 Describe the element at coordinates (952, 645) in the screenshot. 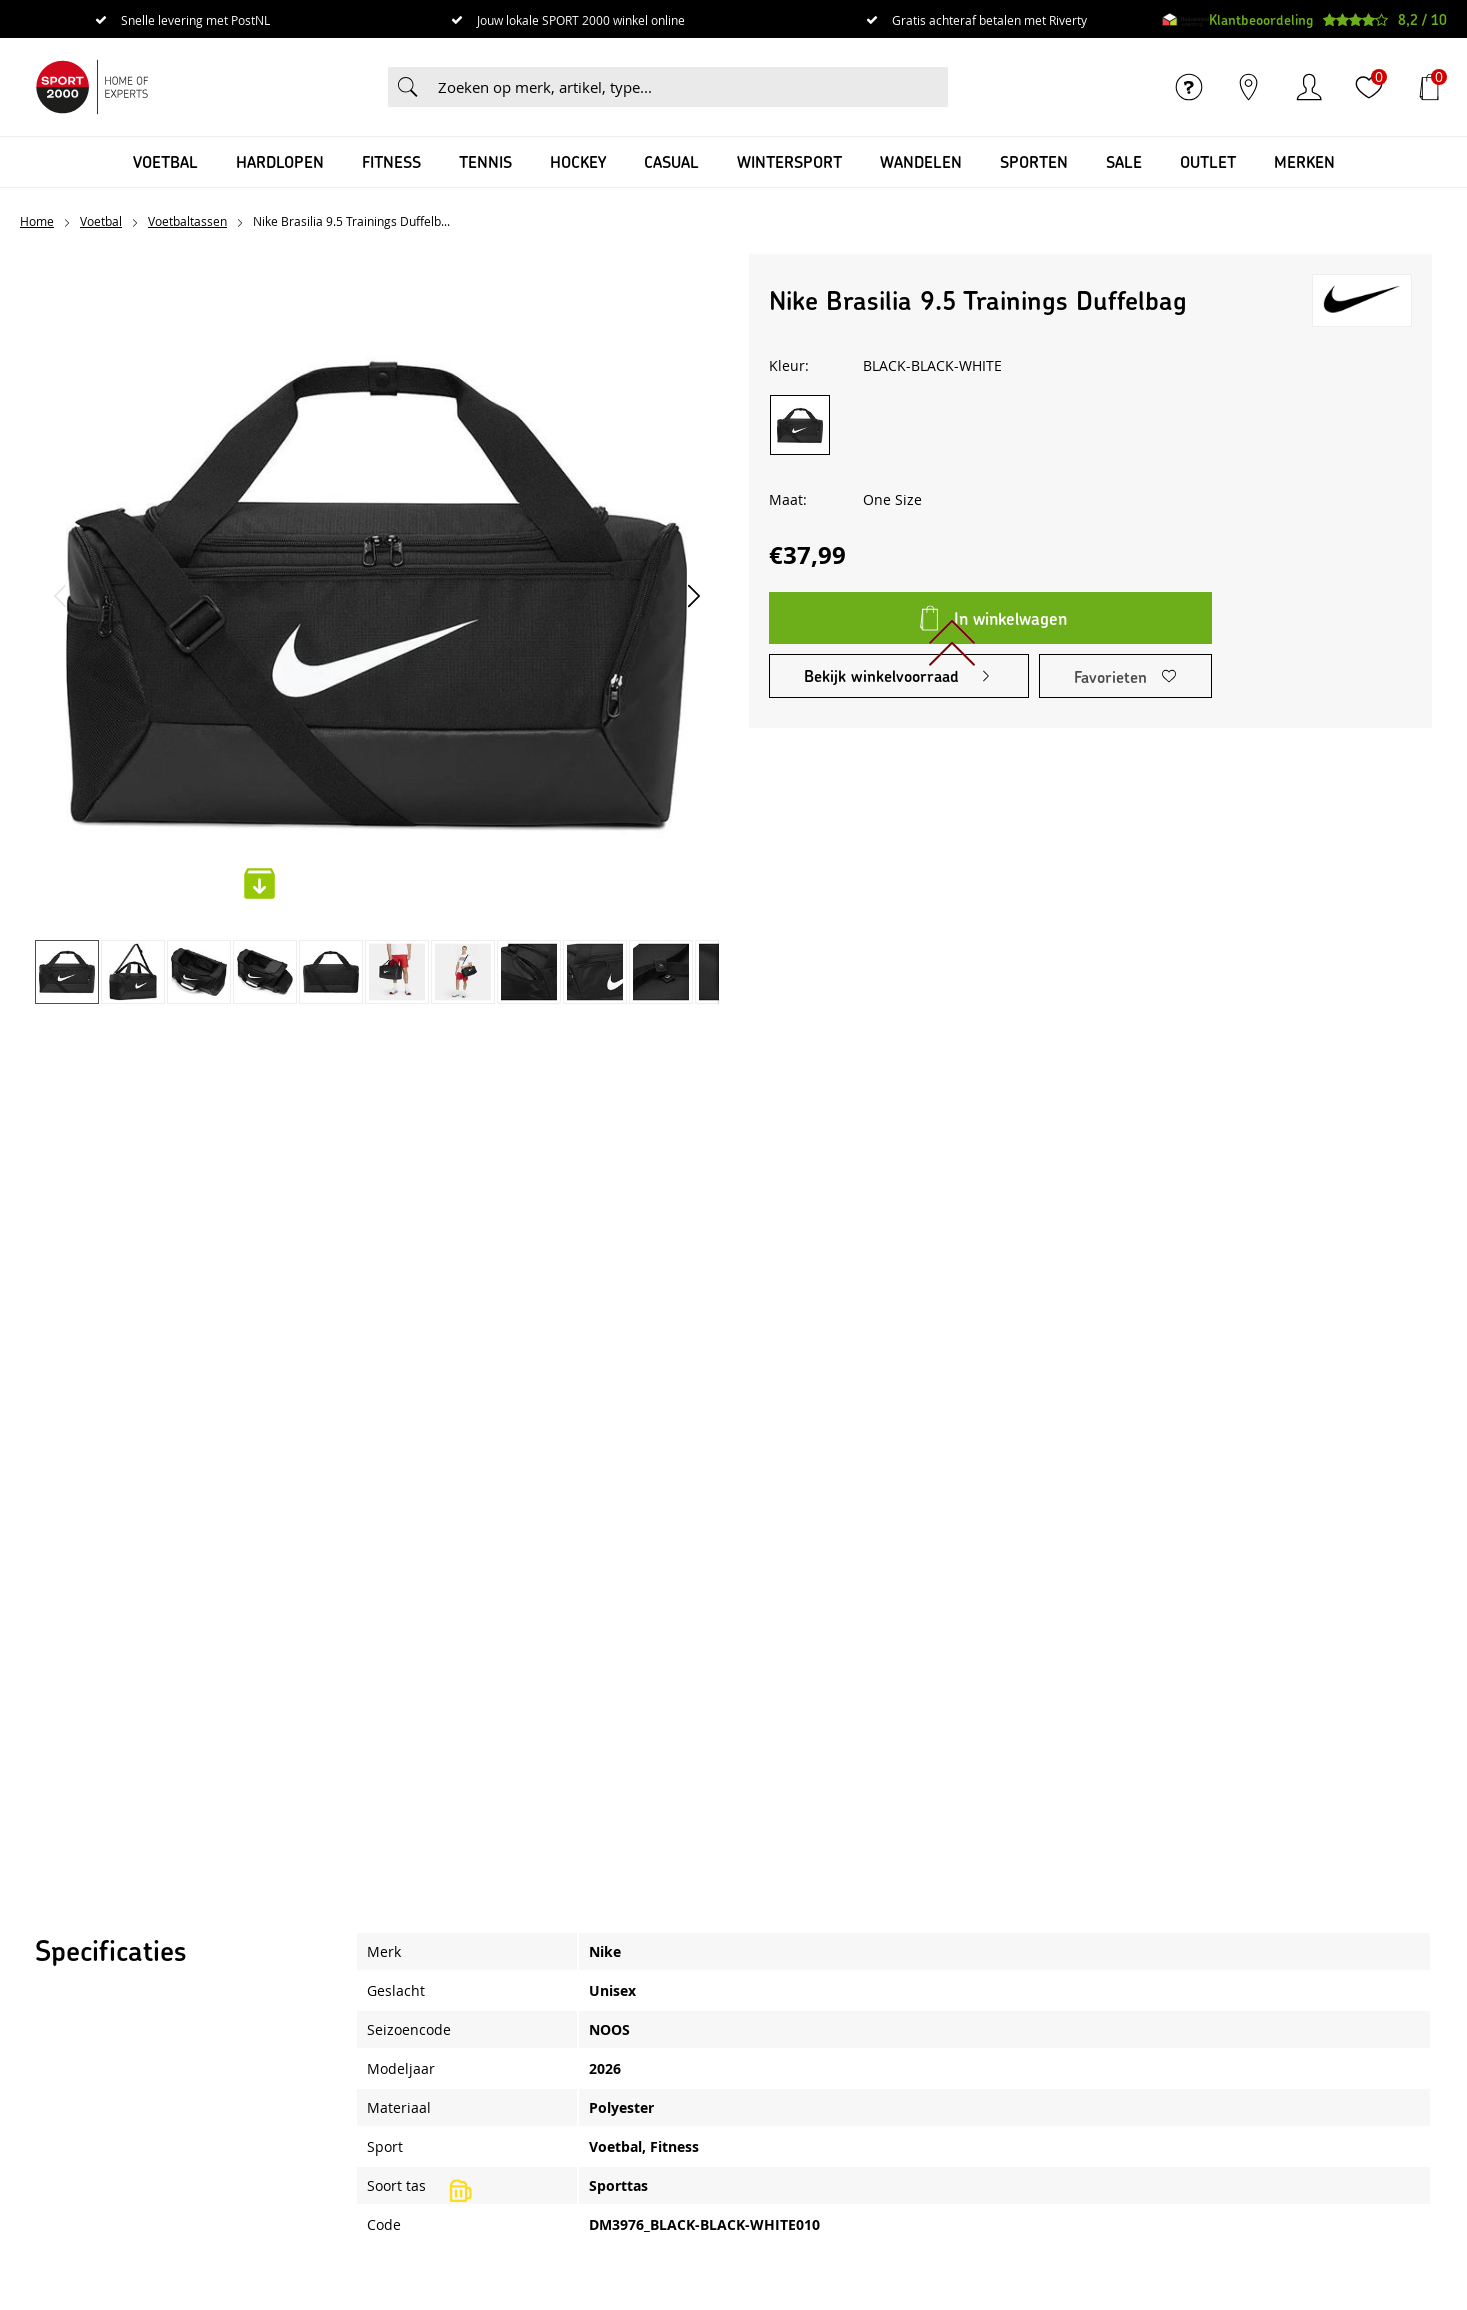

I see `collapse or minimize an expanded section` at that location.